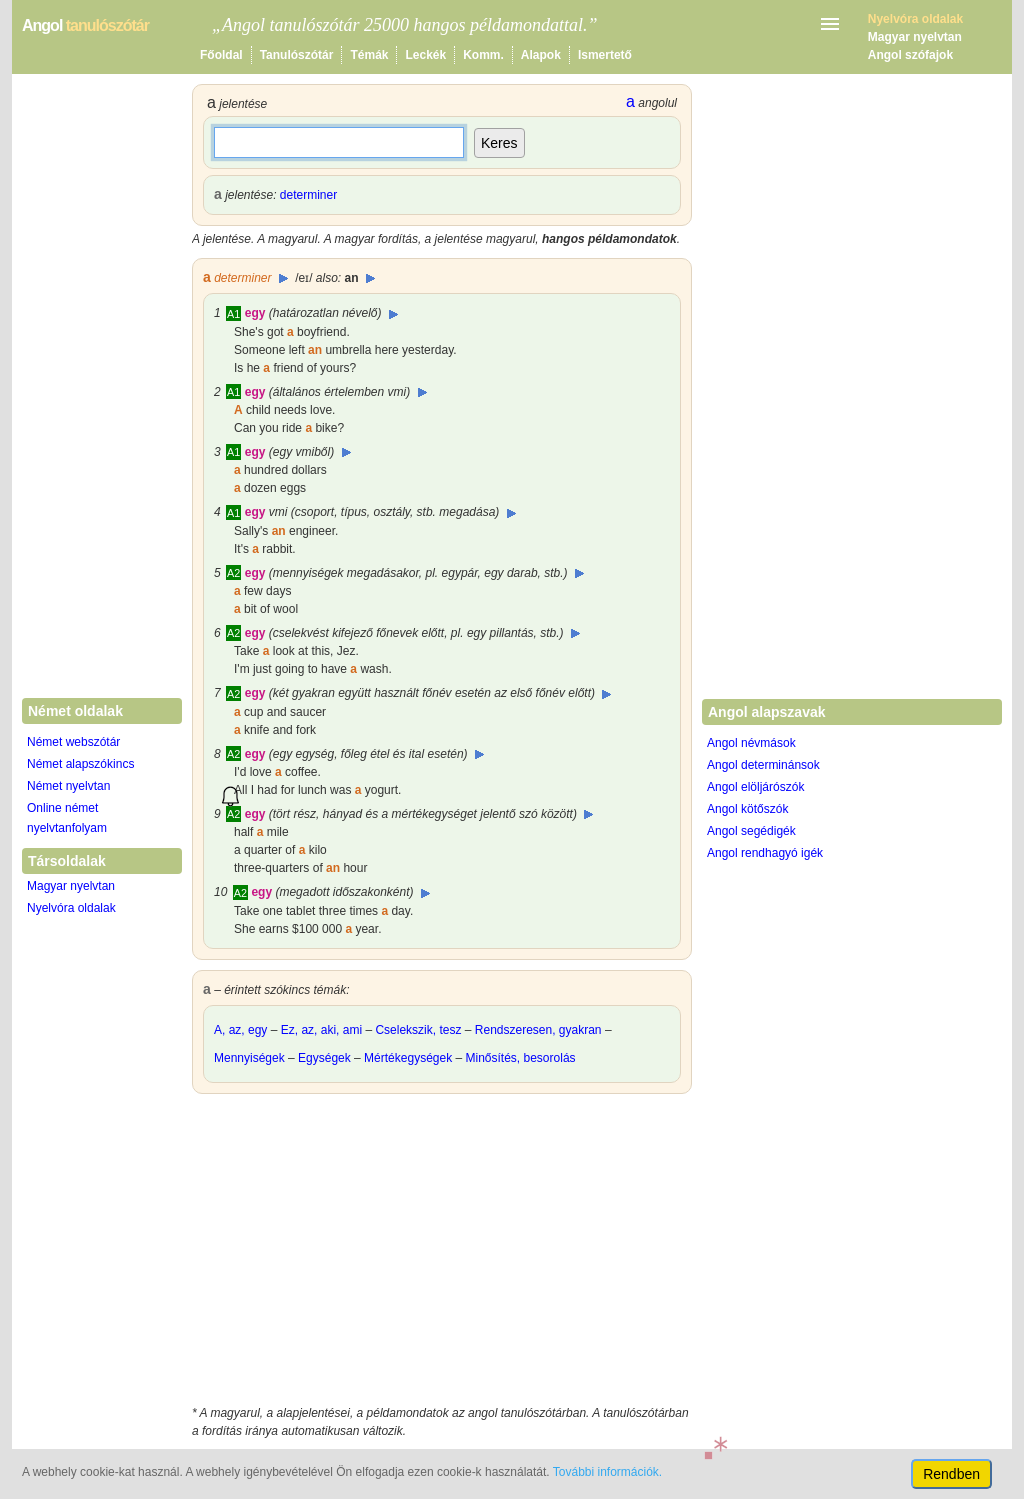  Describe the element at coordinates (716, 1448) in the screenshot. I see `toggle regular expression search mode` at that location.